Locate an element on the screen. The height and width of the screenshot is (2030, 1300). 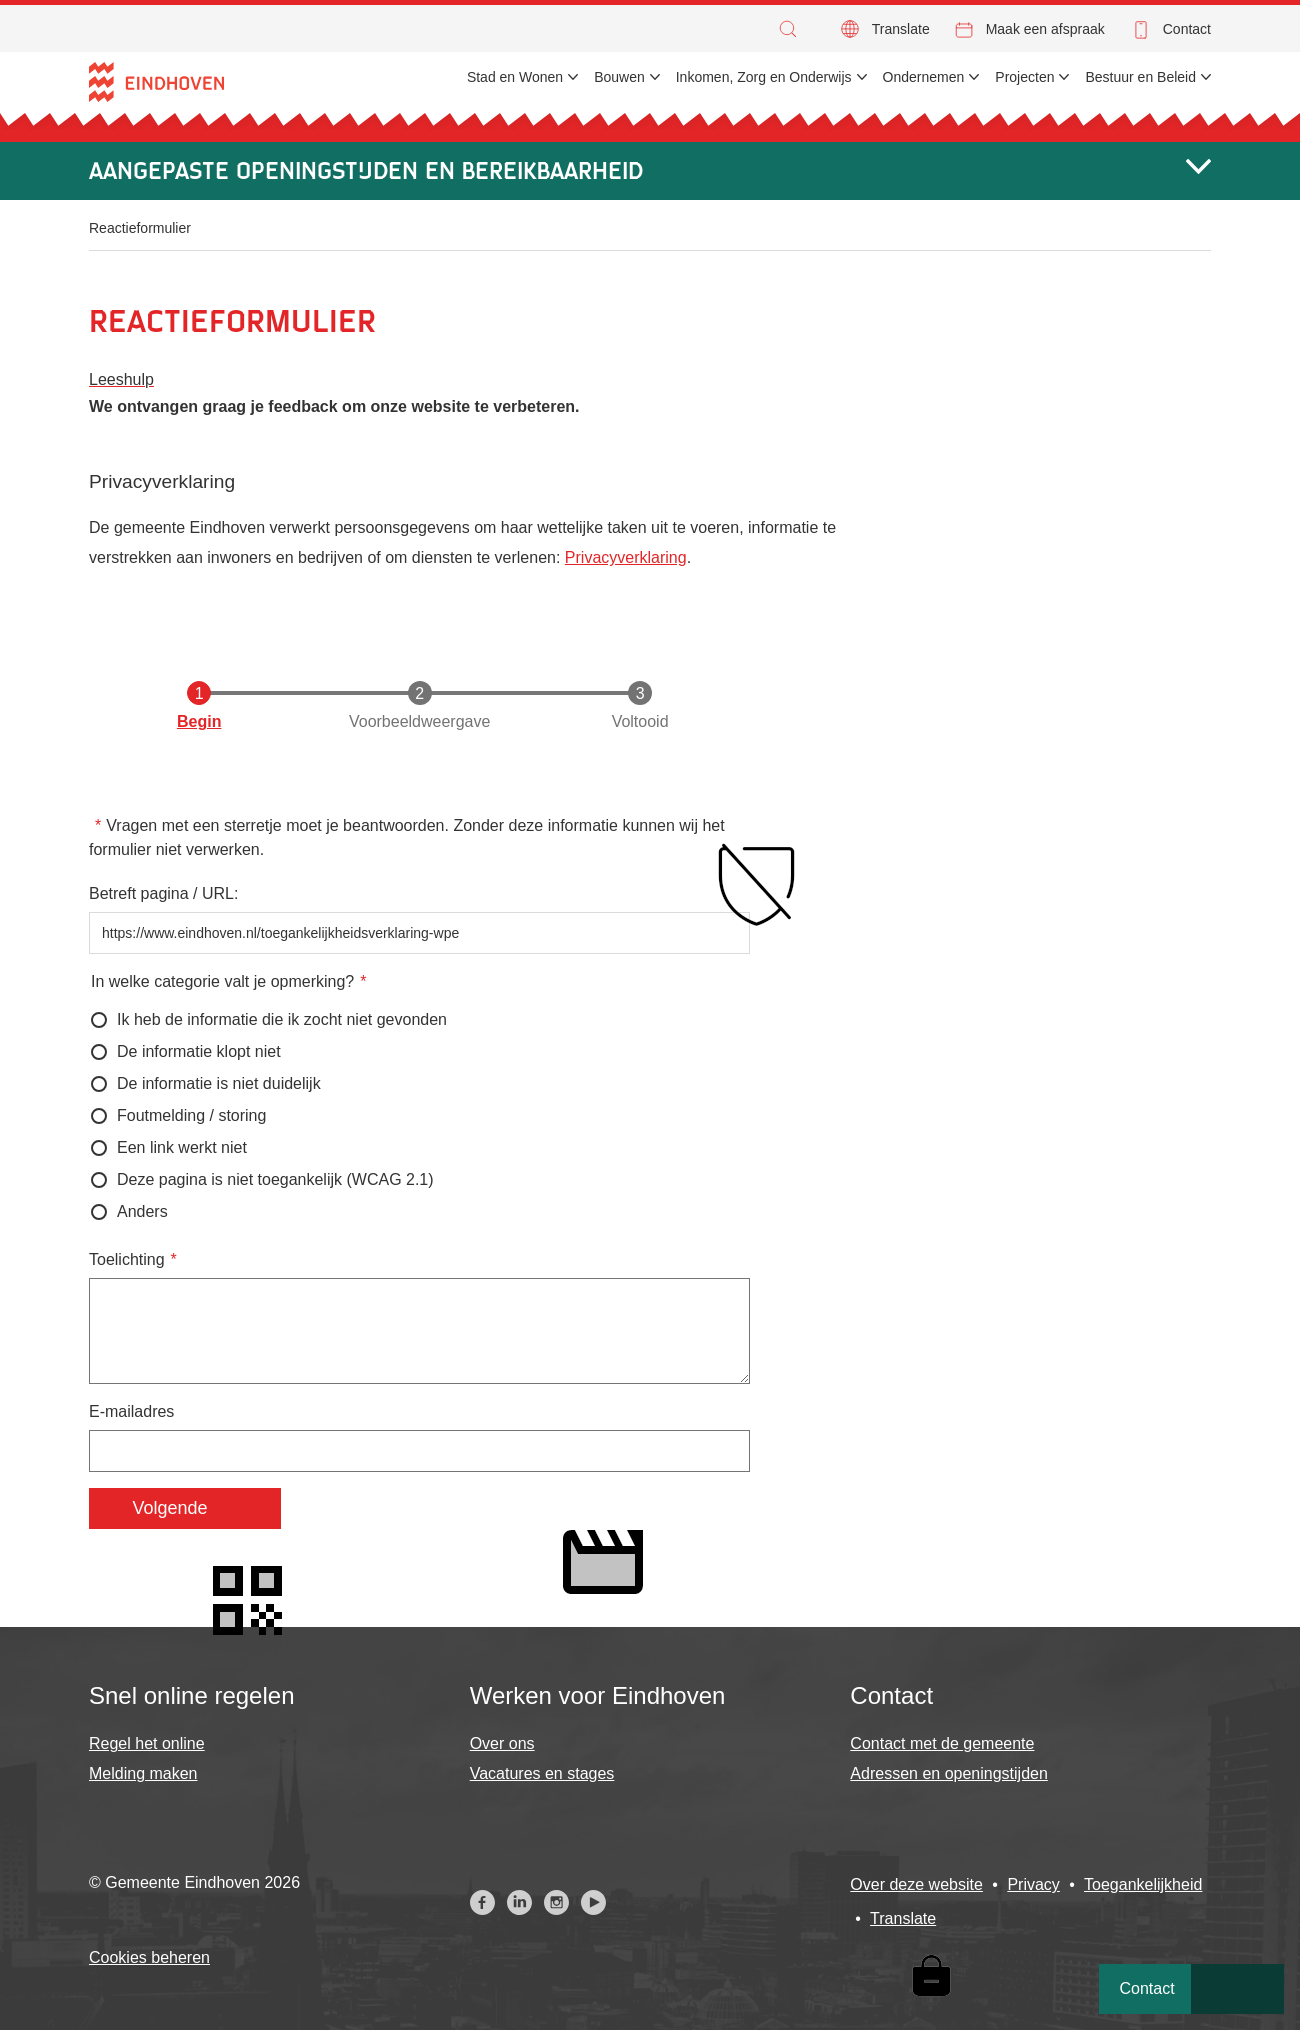
disable security or protection features is located at coordinates (756, 881).